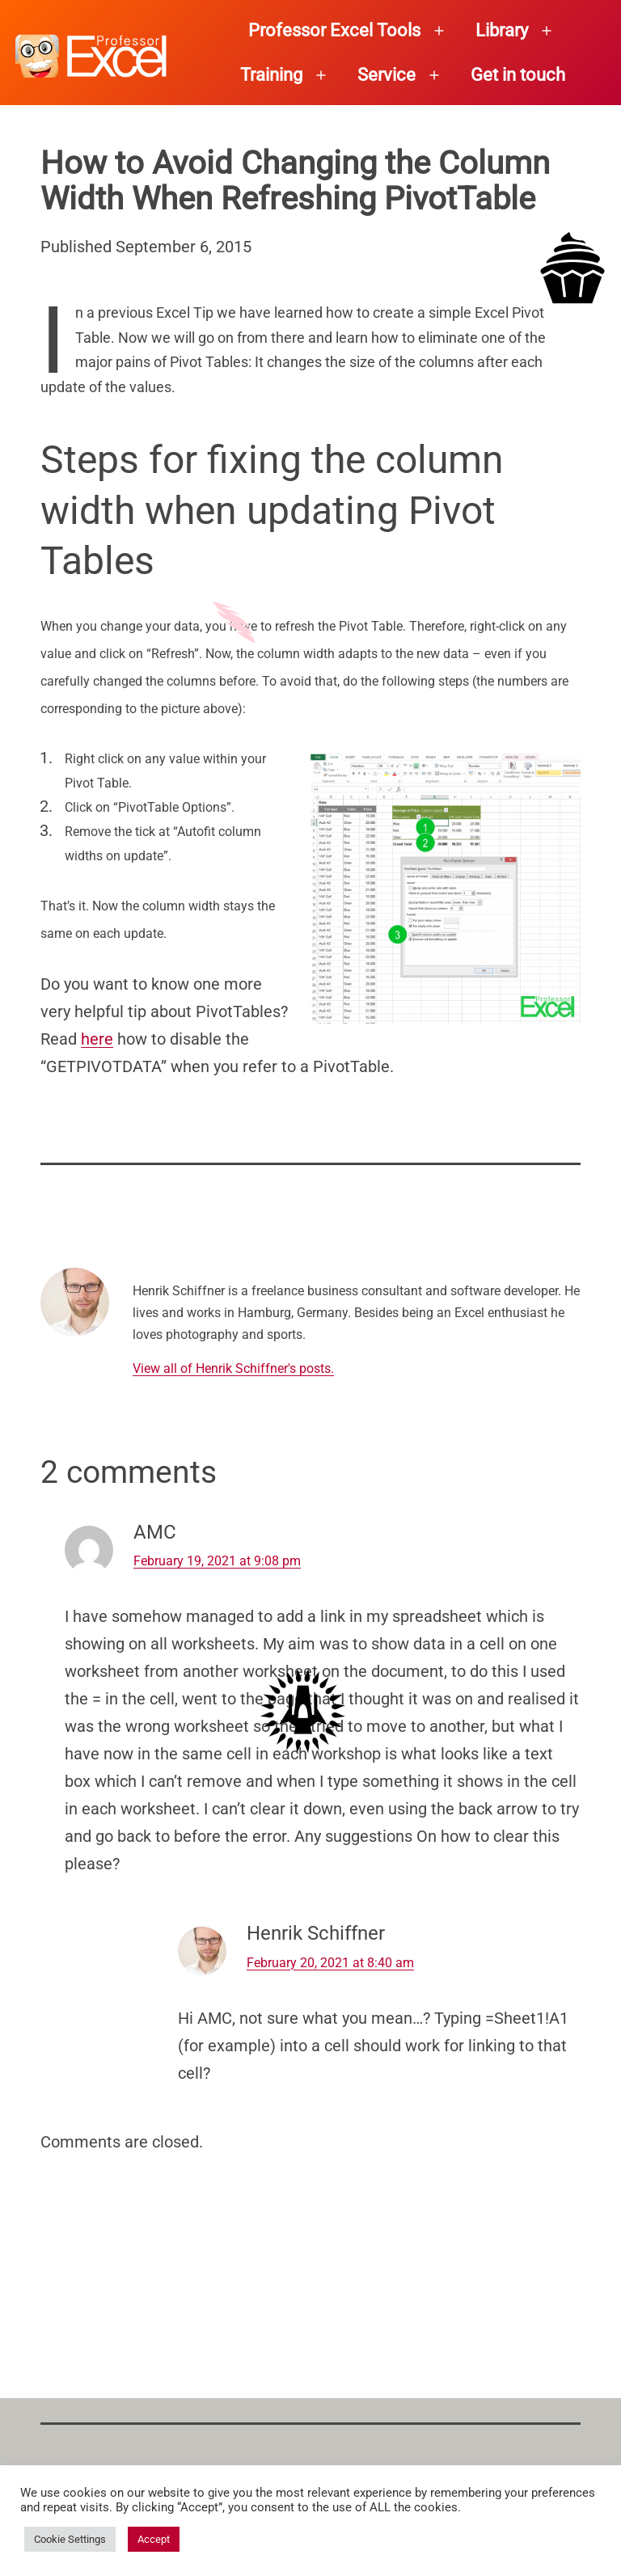 This screenshot has width=621, height=2576. I want to click on access bakery or dessert options, so click(572, 266).